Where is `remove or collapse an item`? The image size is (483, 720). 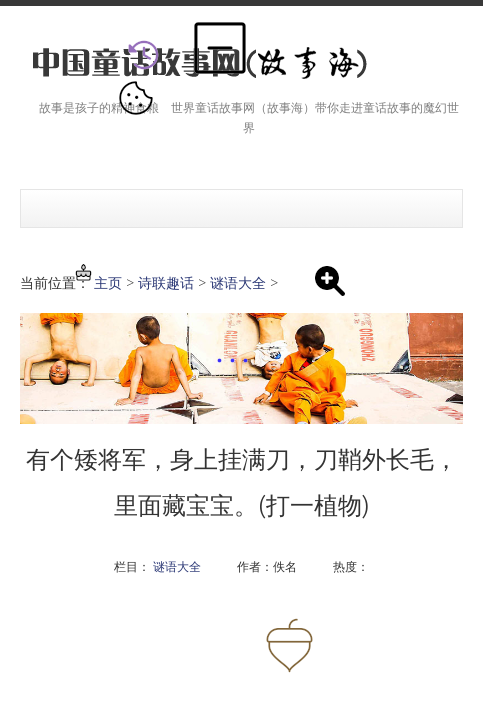
remove or collapse an item is located at coordinates (220, 48).